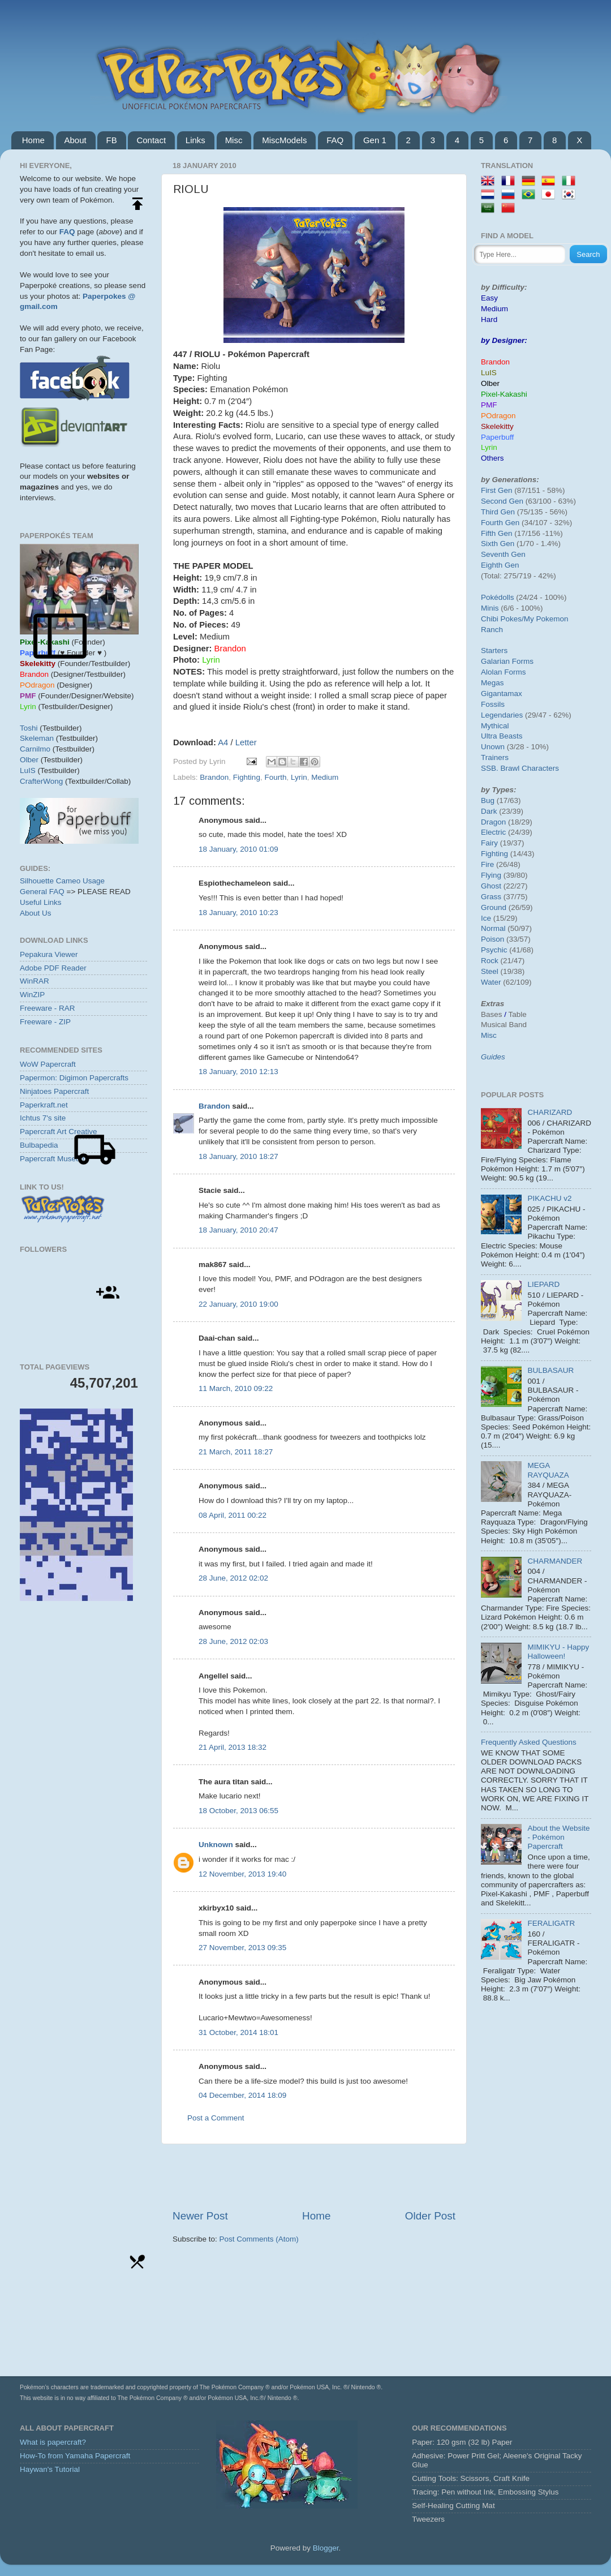 This screenshot has width=611, height=2576. Describe the element at coordinates (107, 1293) in the screenshot. I see `add a new member to a group` at that location.